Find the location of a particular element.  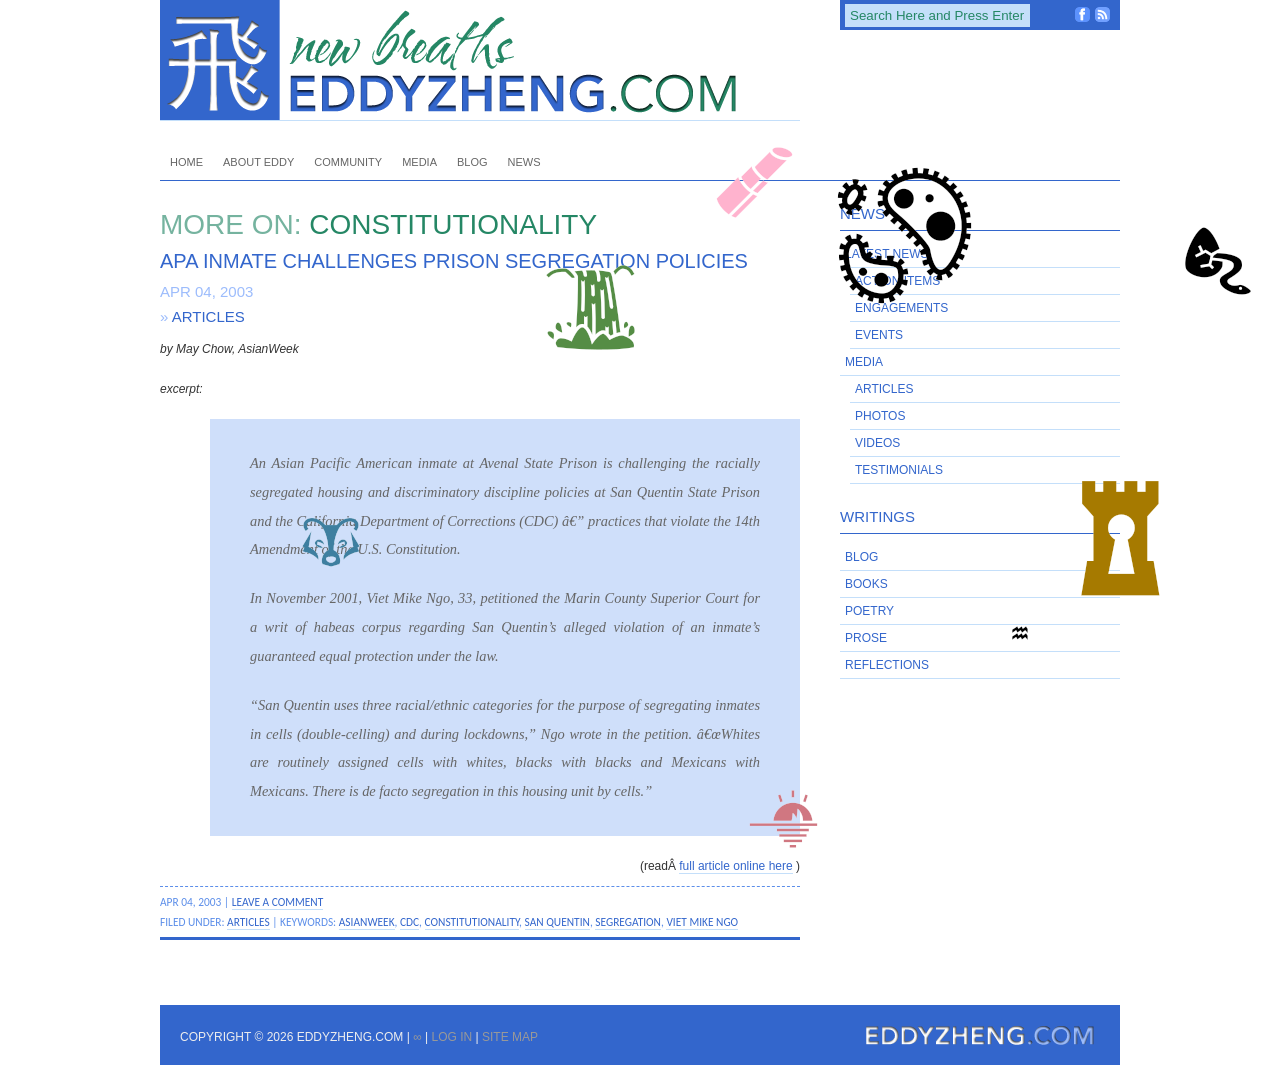

indicates a snake egg hatching in a game is located at coordinates (1218, 261).